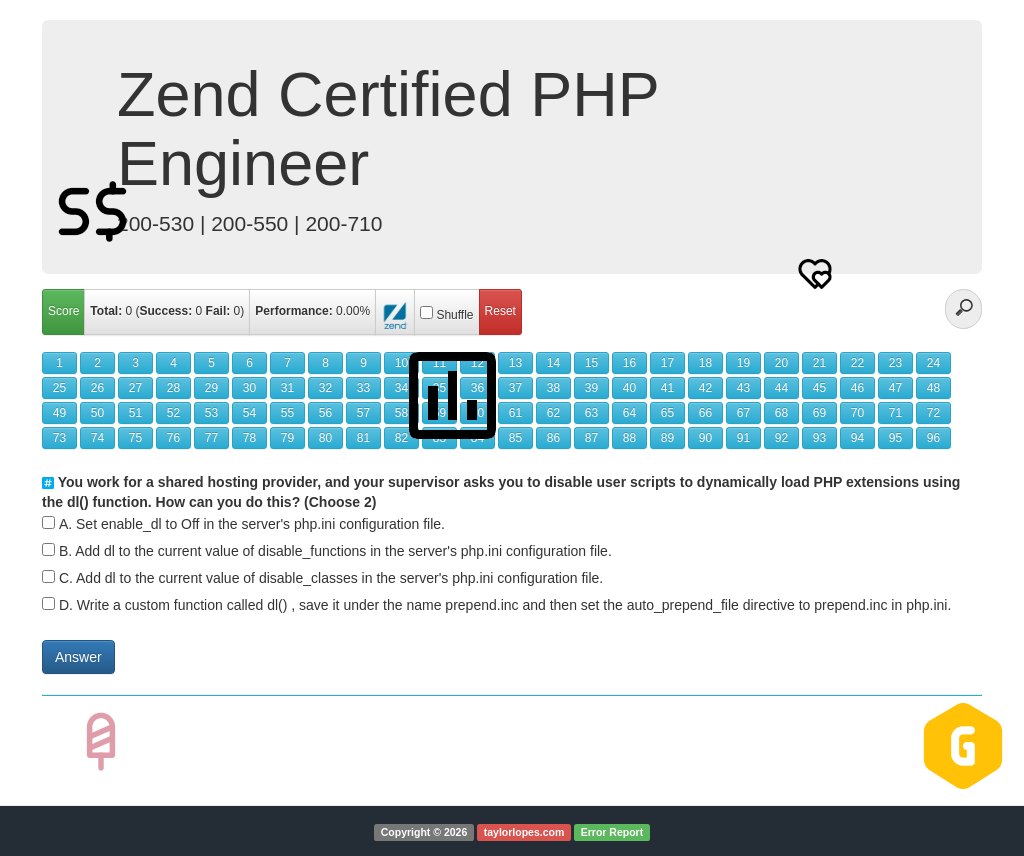 Image resolution: width=1024 pixels, height=856 pixels. I want to click on view liked or favorited items, so click(815, 274).